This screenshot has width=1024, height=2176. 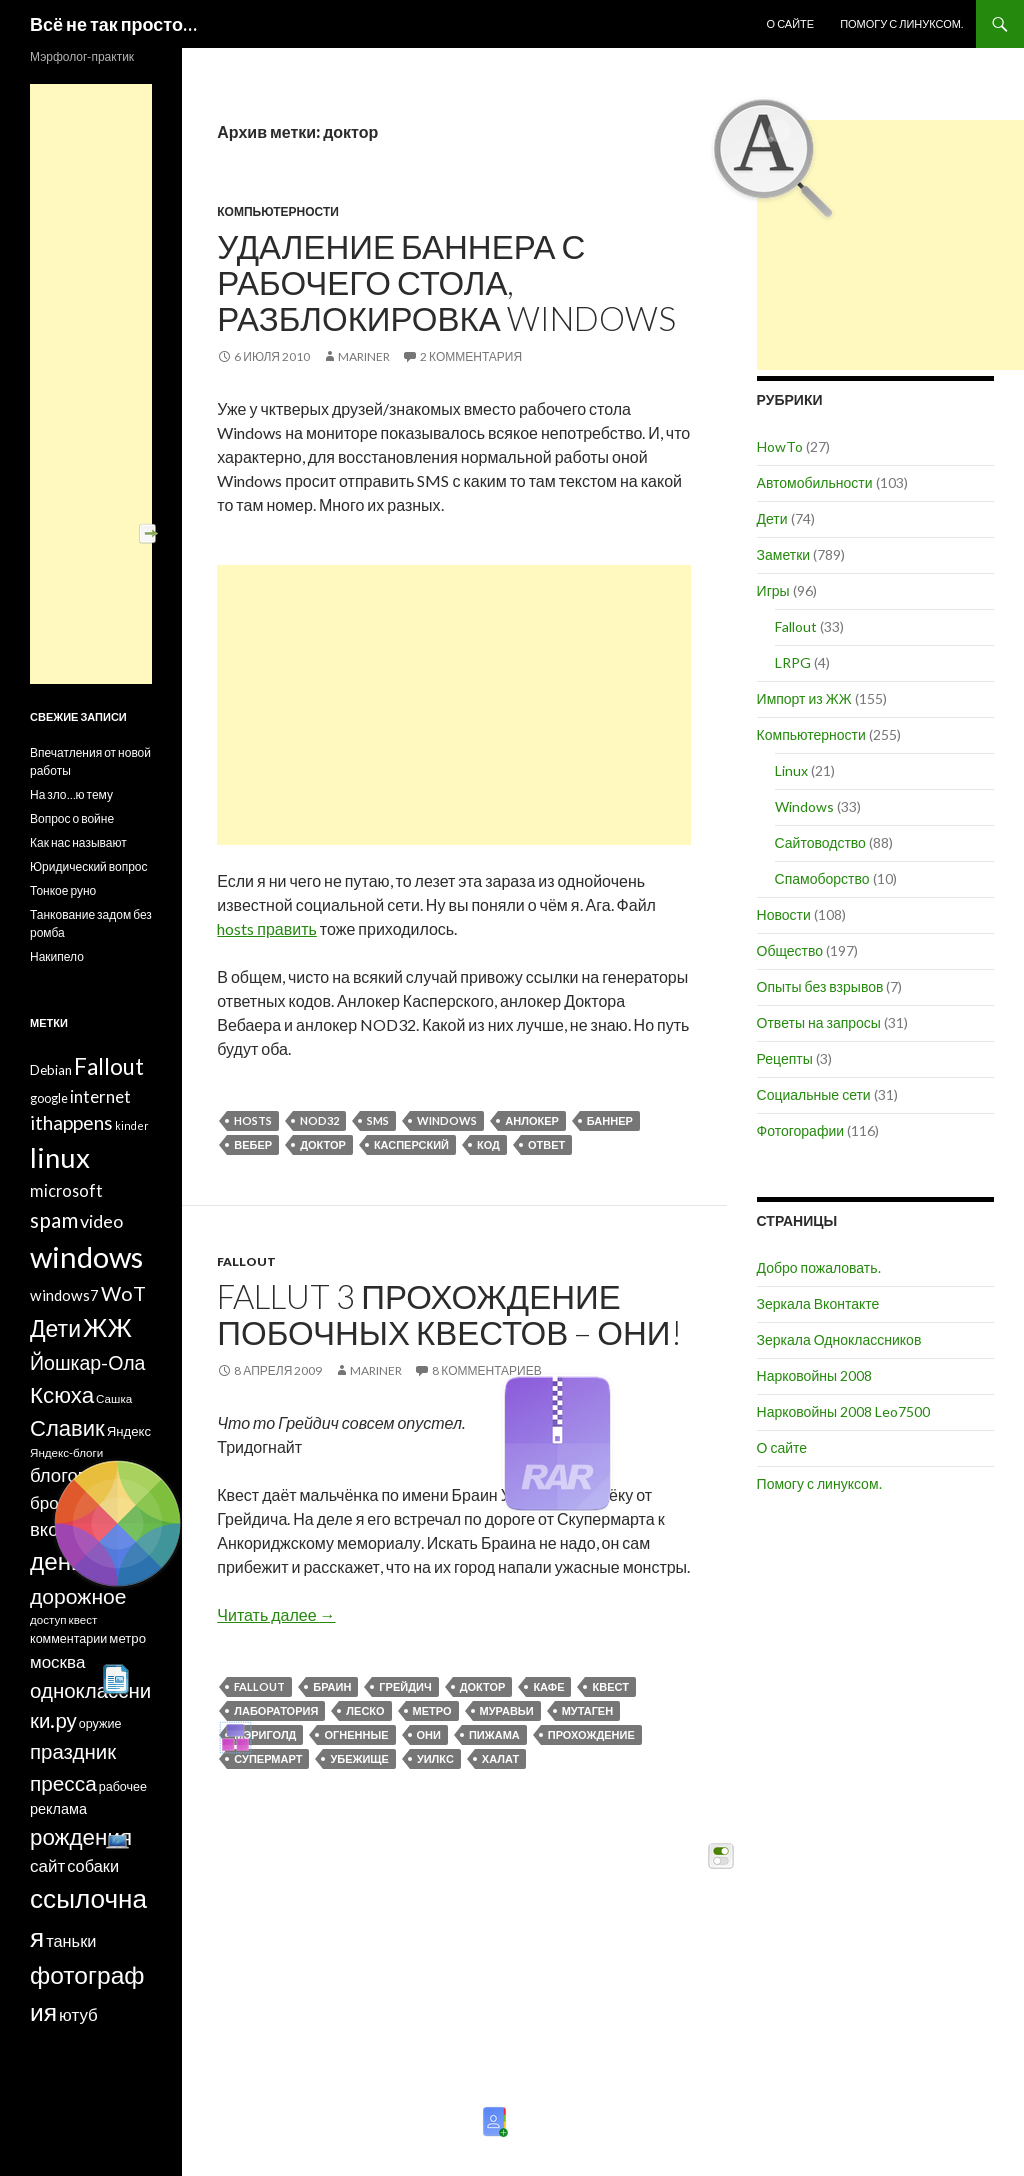 I want to click on open color picker tool, so click(x=117, y=1523).